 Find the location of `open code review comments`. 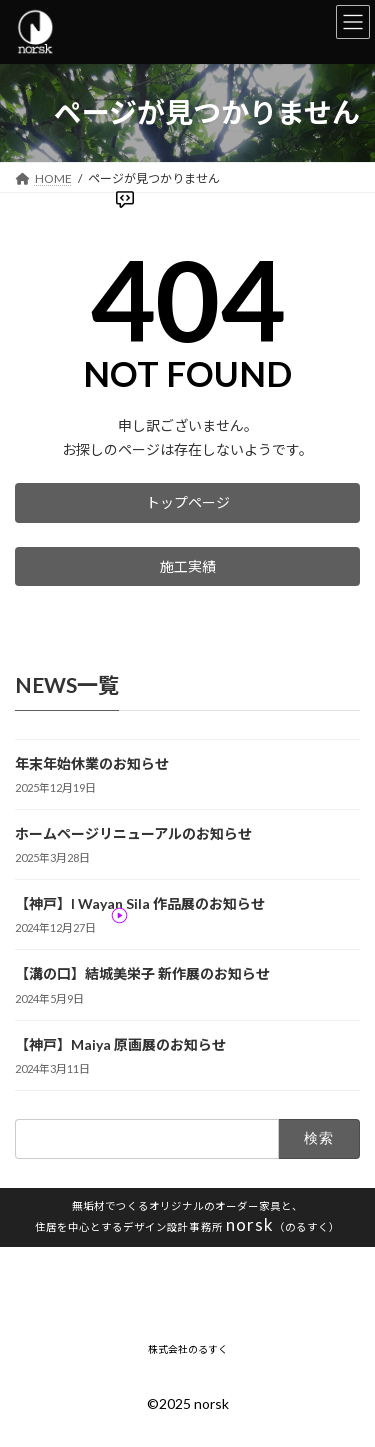

open code review comments is located at coordinates (125, 199).